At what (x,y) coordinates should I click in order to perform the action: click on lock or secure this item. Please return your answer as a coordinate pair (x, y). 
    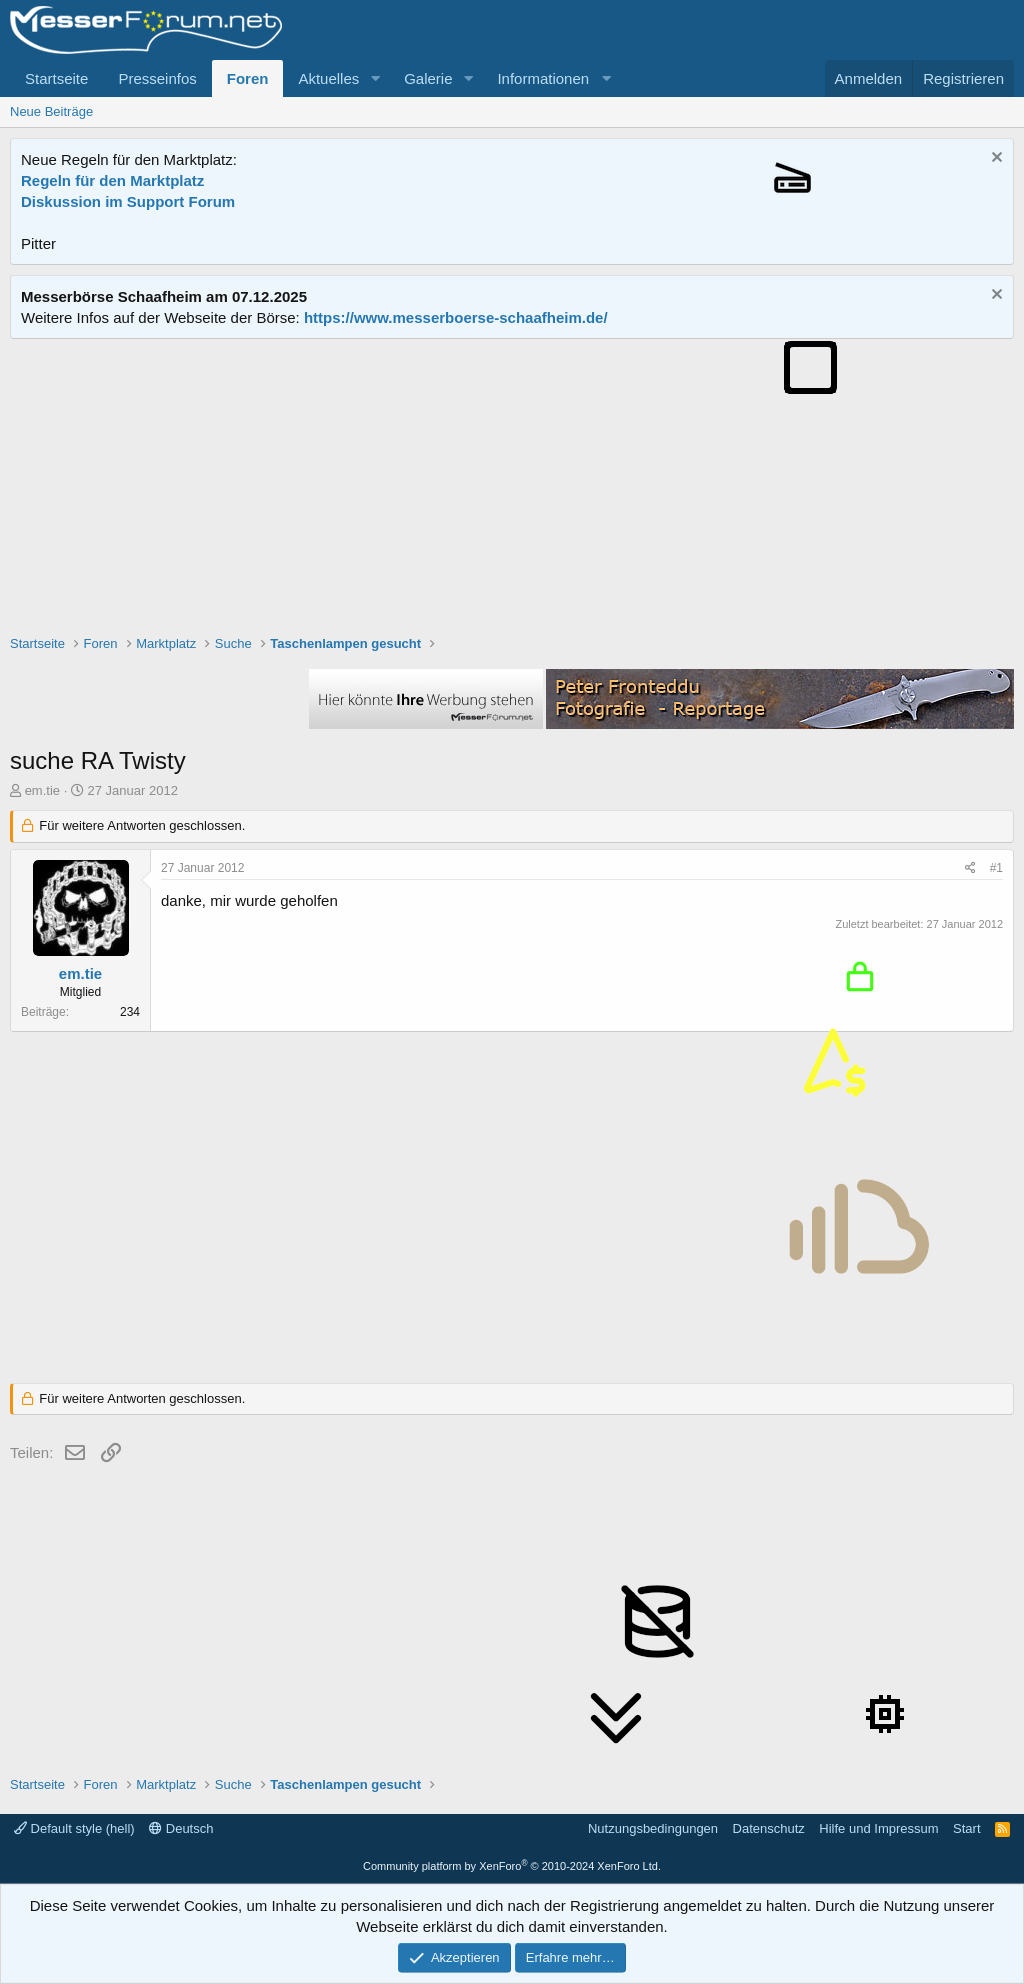
    Looking at the image, I should click on (860, 978).